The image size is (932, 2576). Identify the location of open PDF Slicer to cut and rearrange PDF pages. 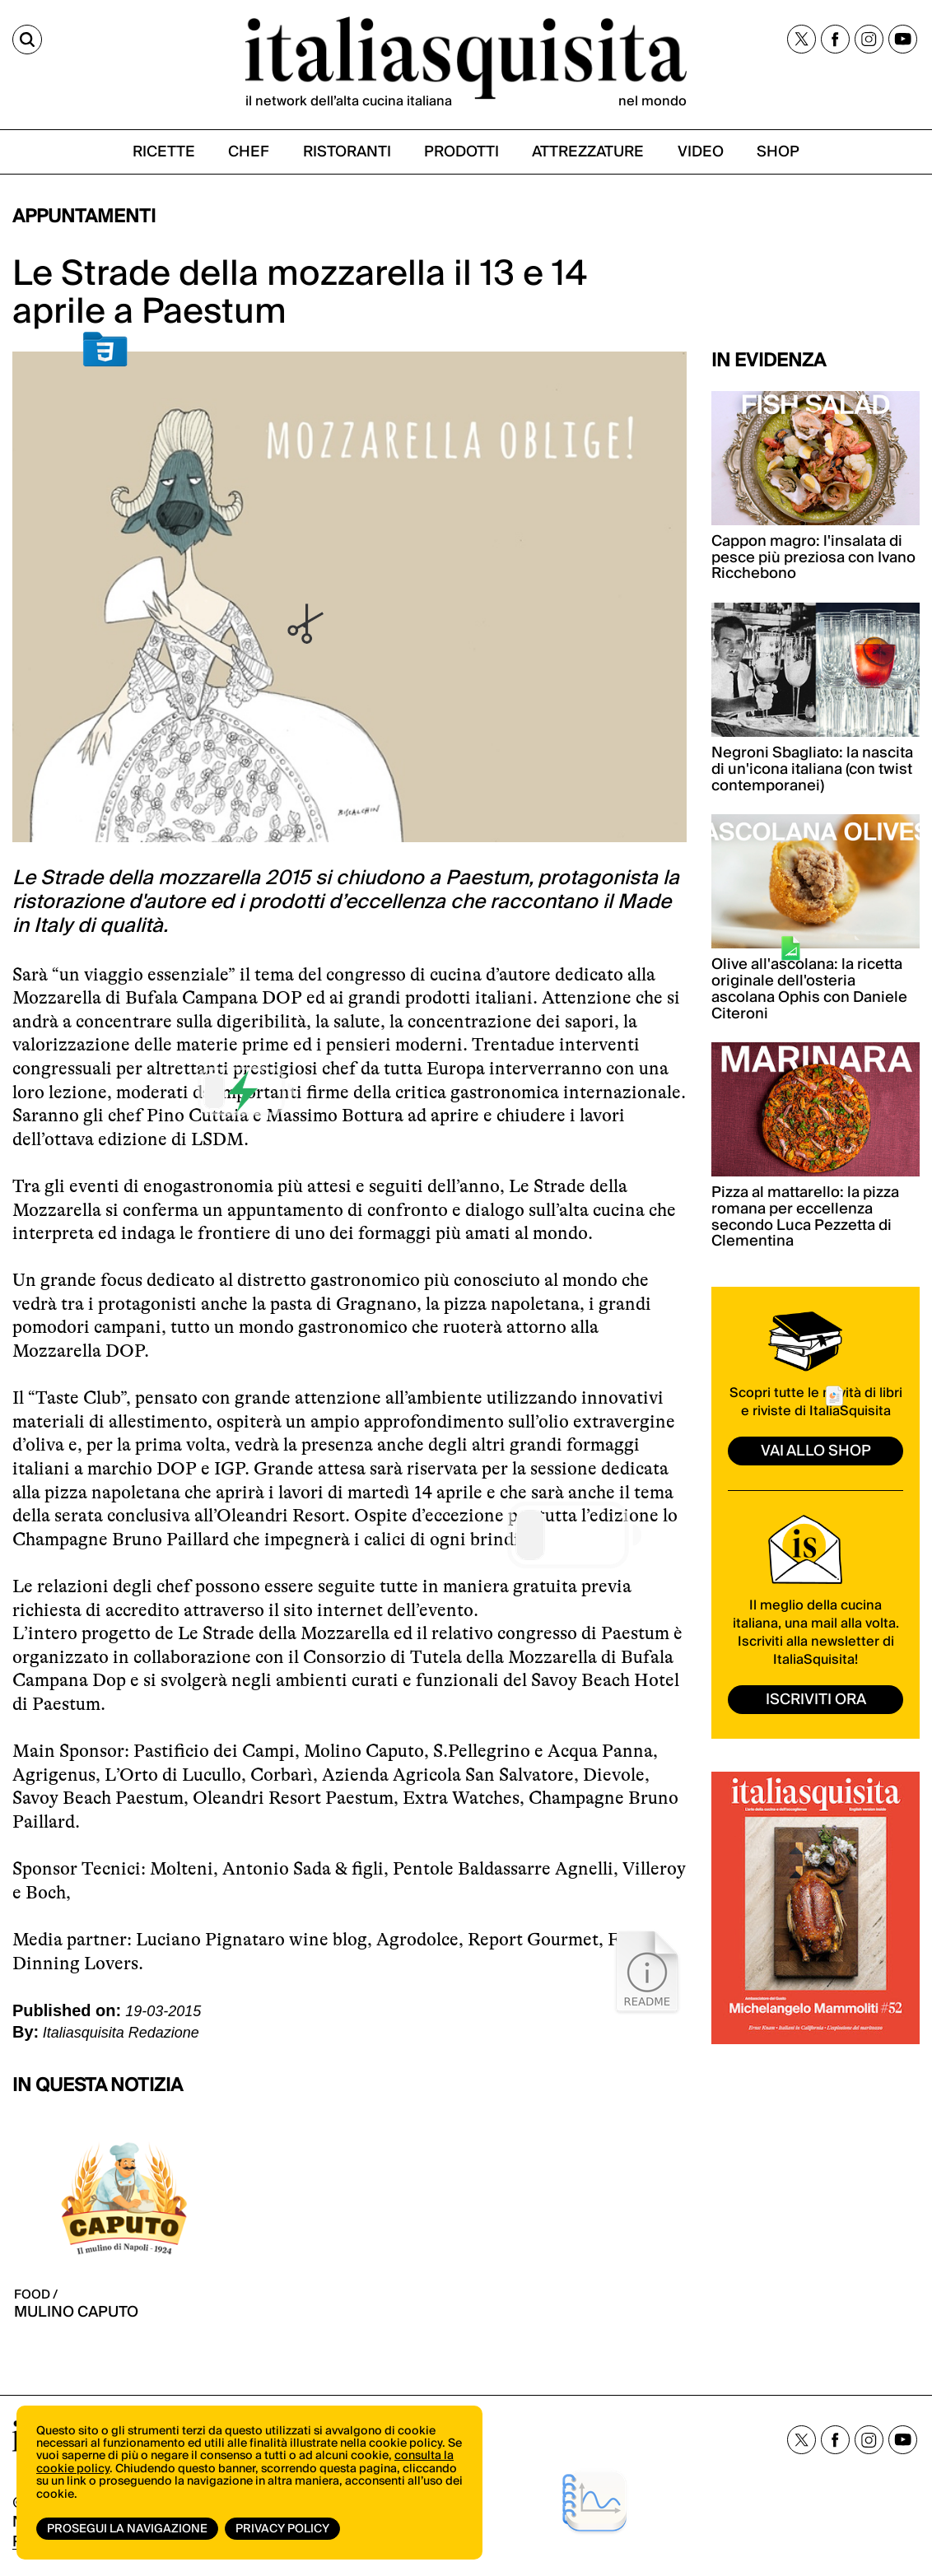
(305, 622).